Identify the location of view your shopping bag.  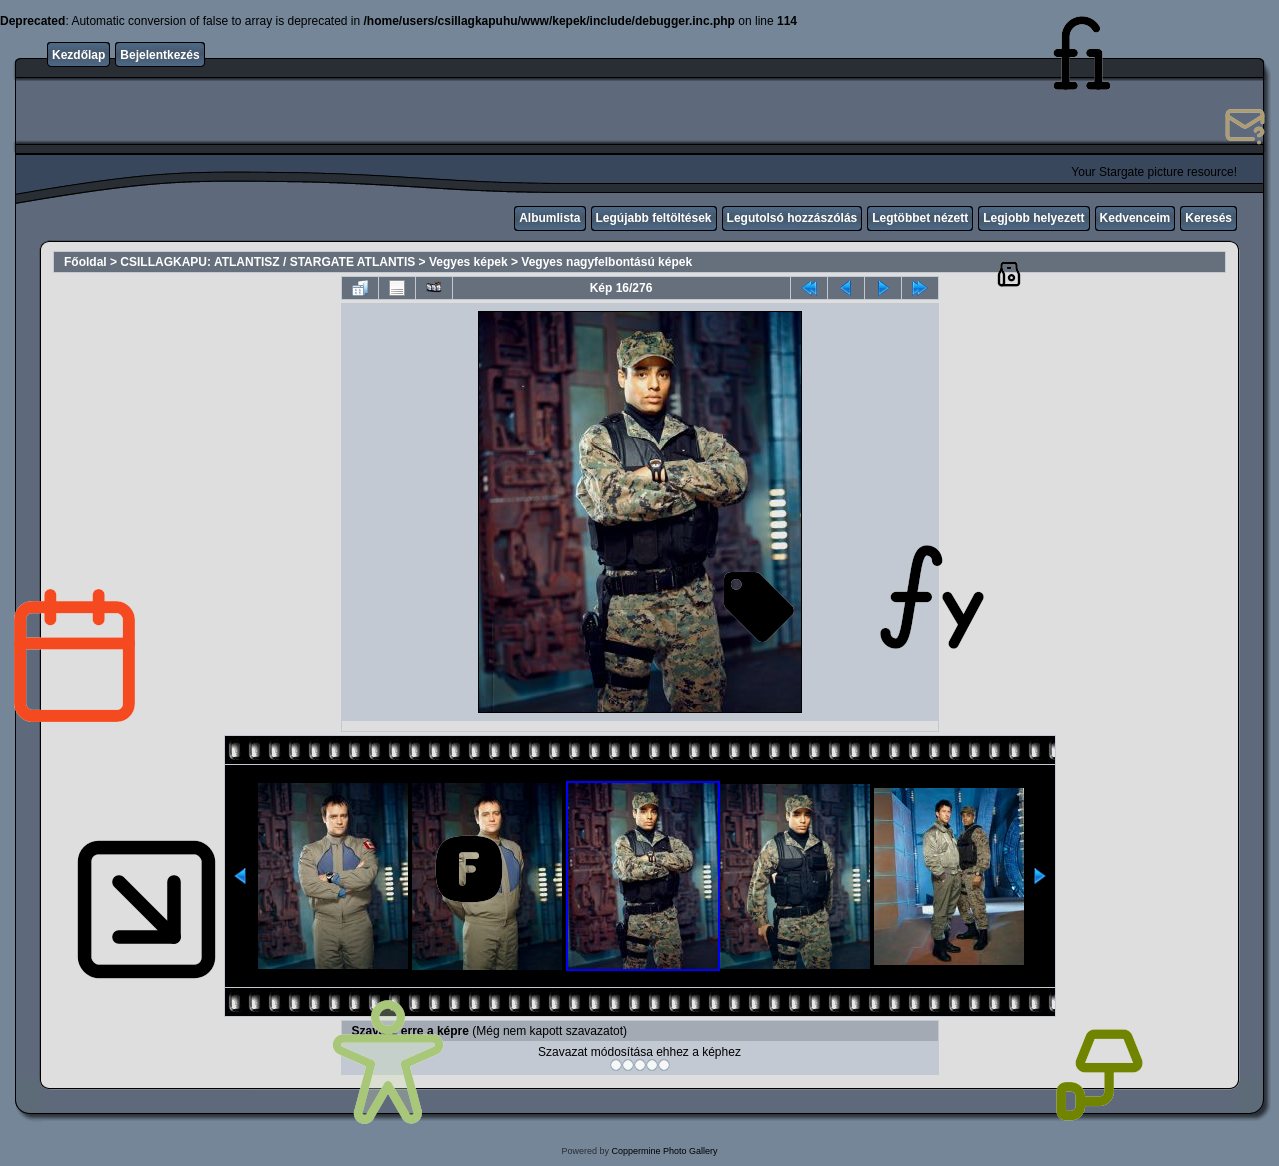
(1009, 274).